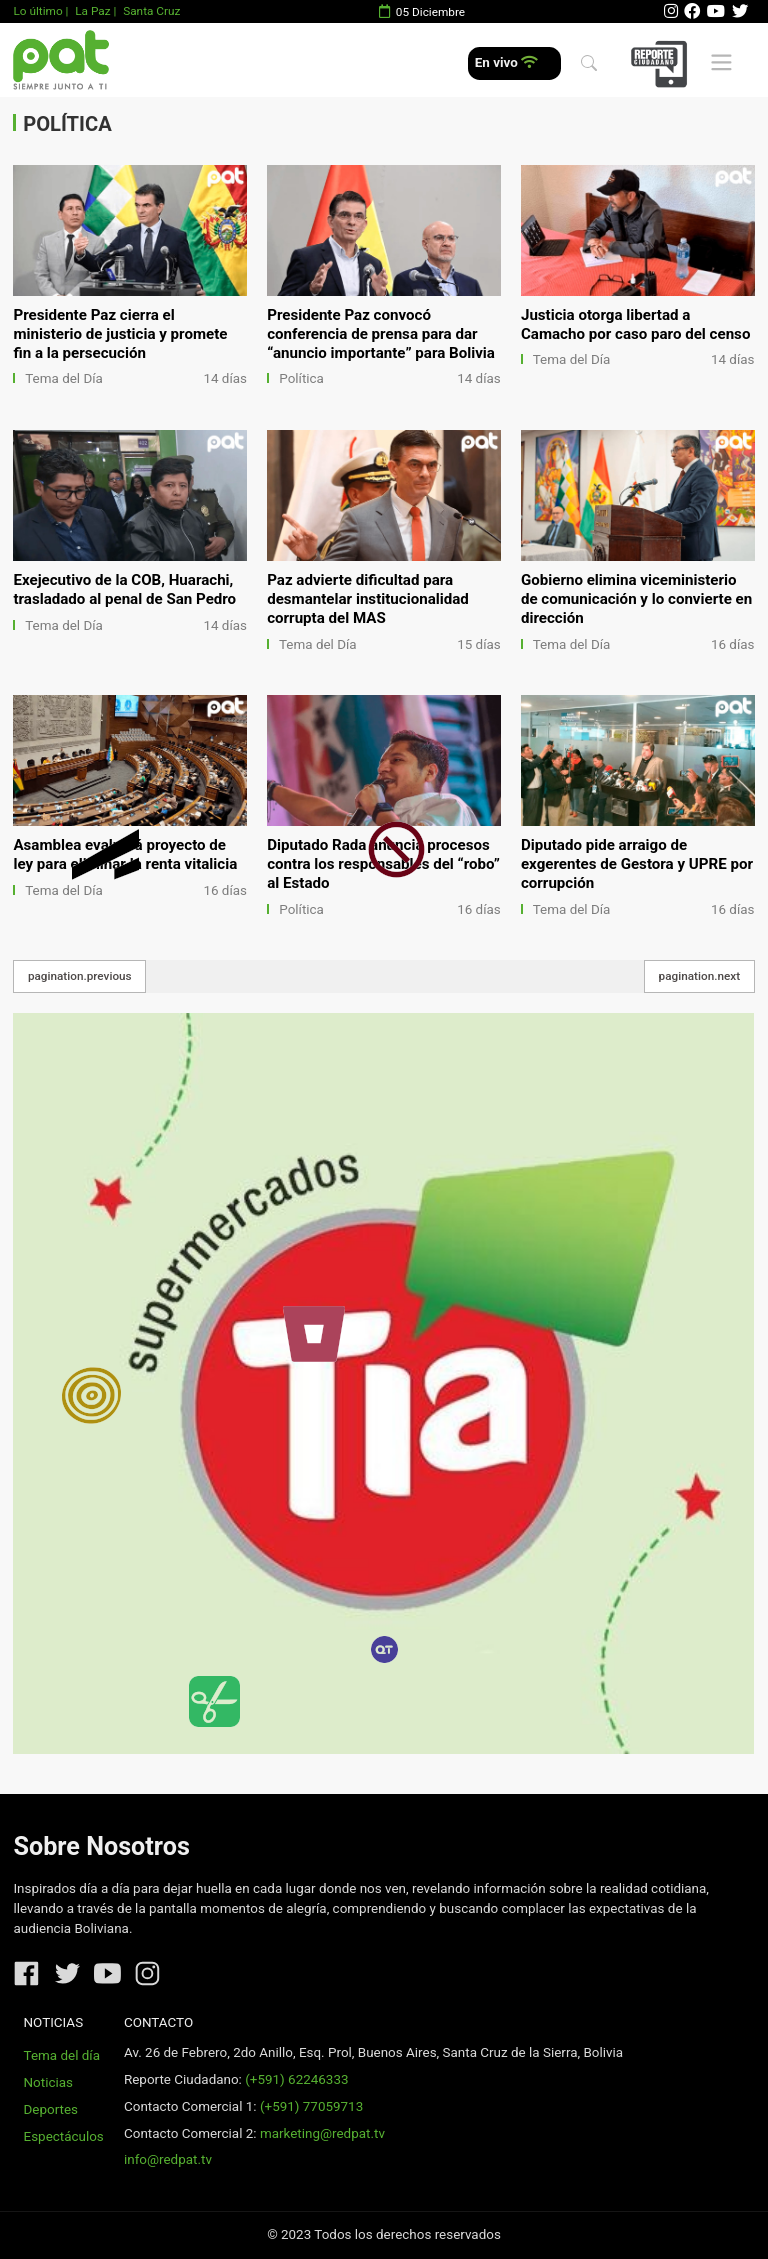  What do you see at coordinates (91, 1395) in the screenshot?
I see `optuna hyperparameter optimization framework logo` at bounding box center [91, 1395].